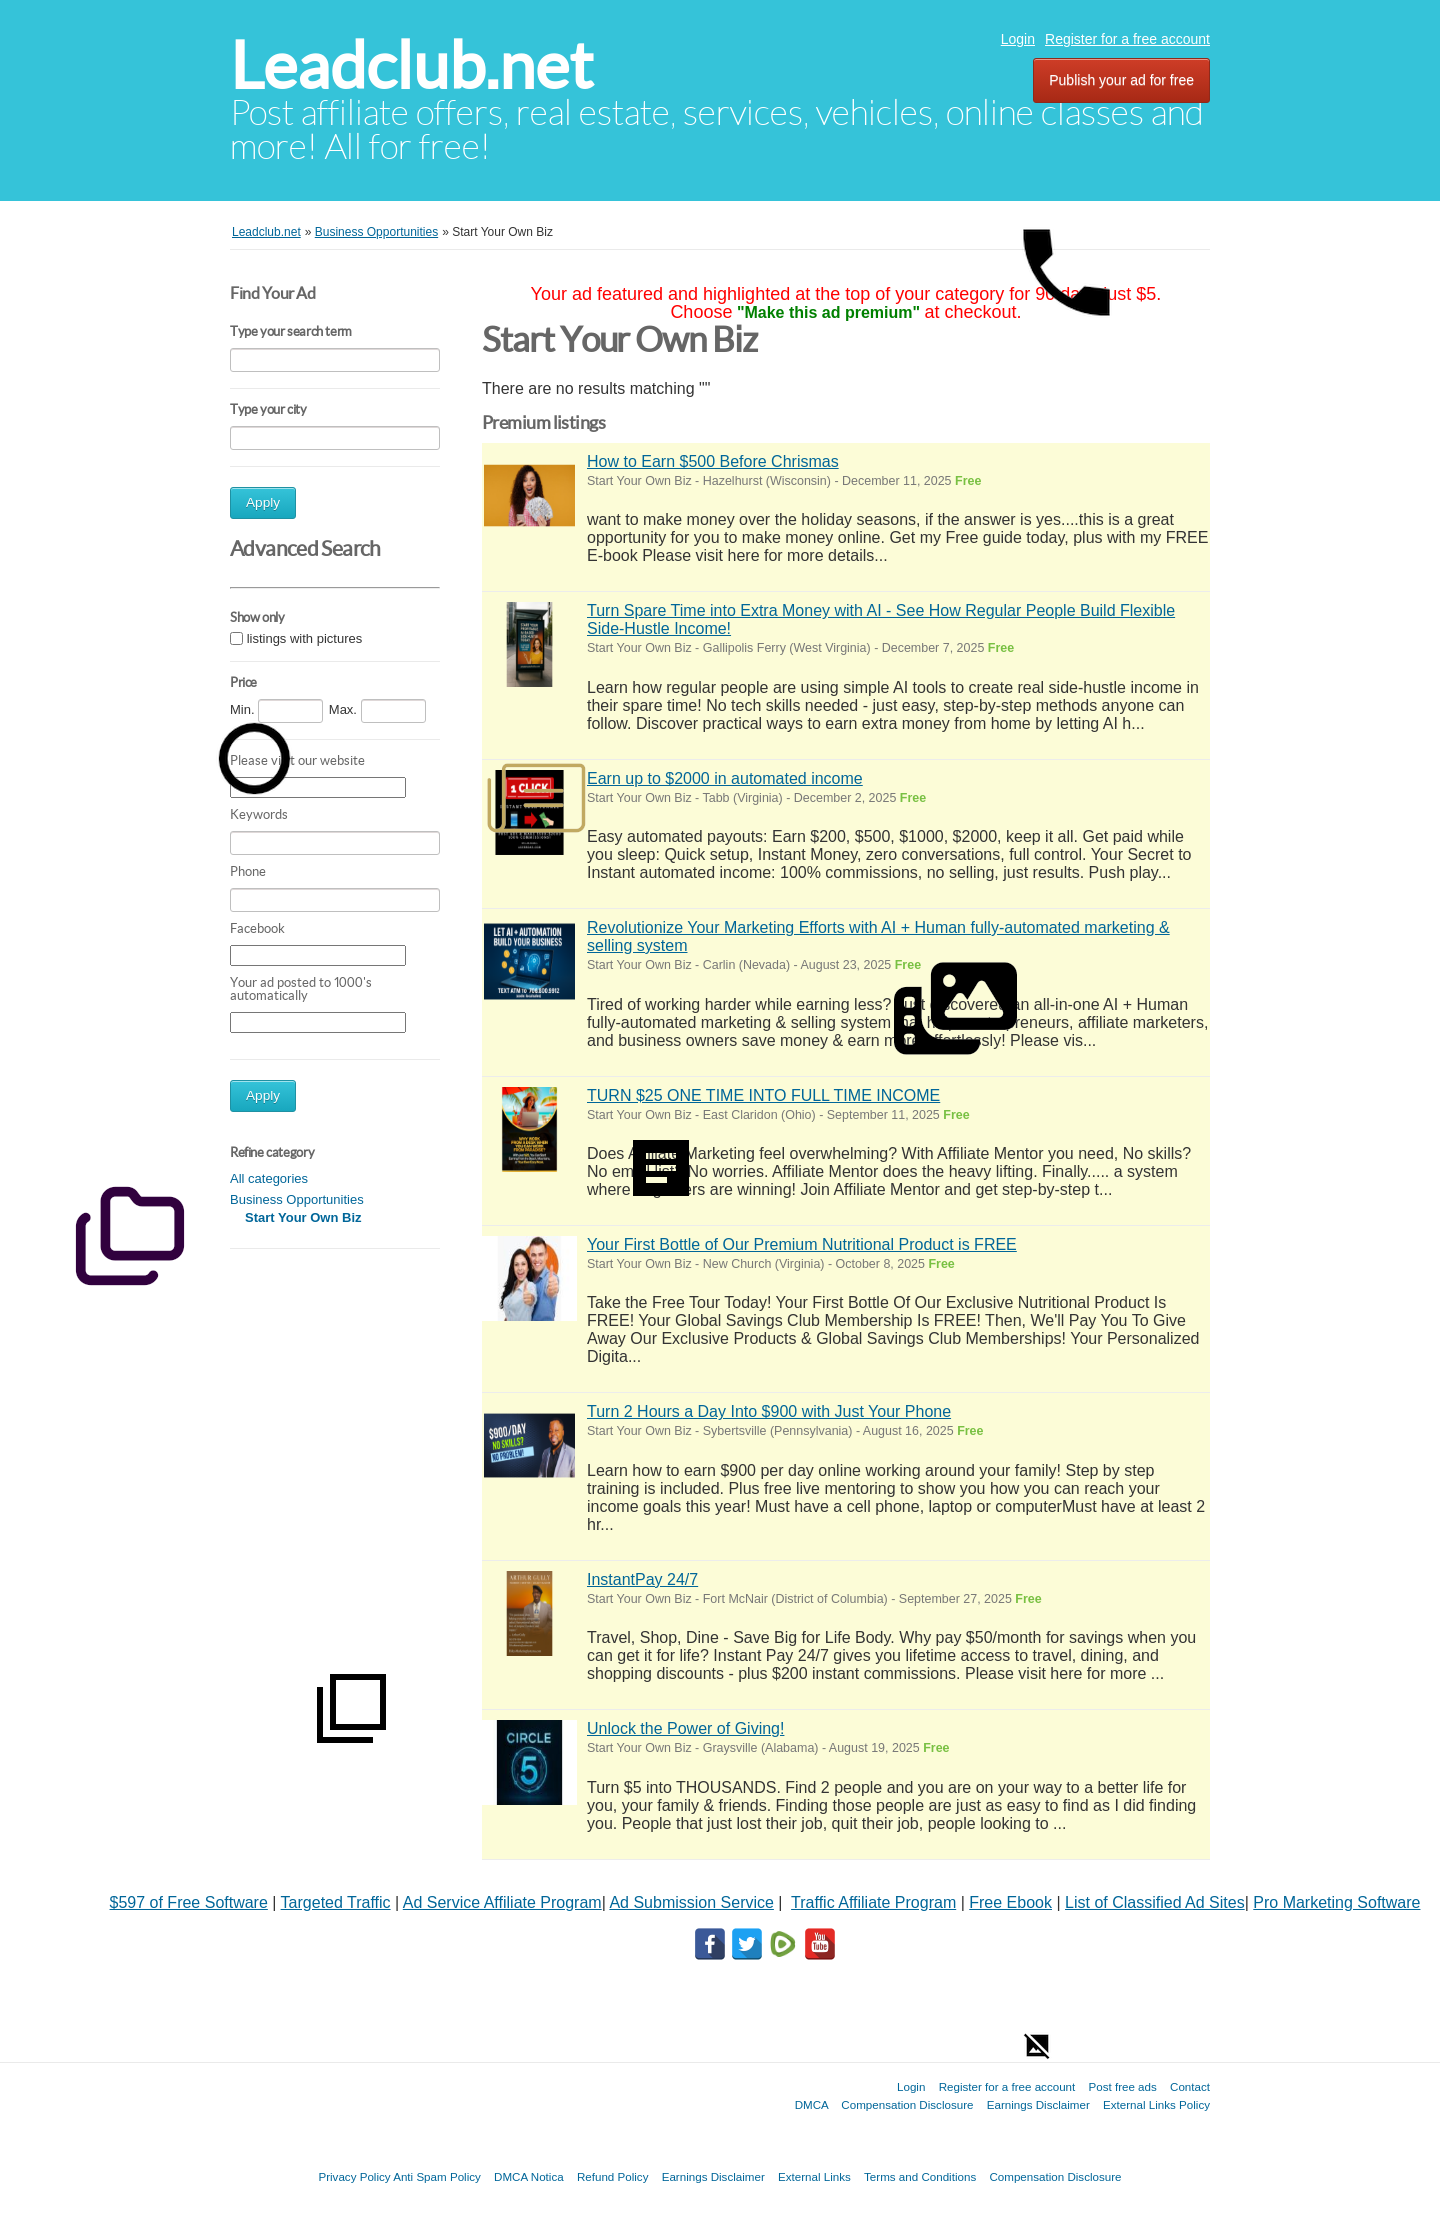  Describe the element at coordinates (254, 758) in the screenshot. I see `indicates an unselected or inactive radio button option` at that location.